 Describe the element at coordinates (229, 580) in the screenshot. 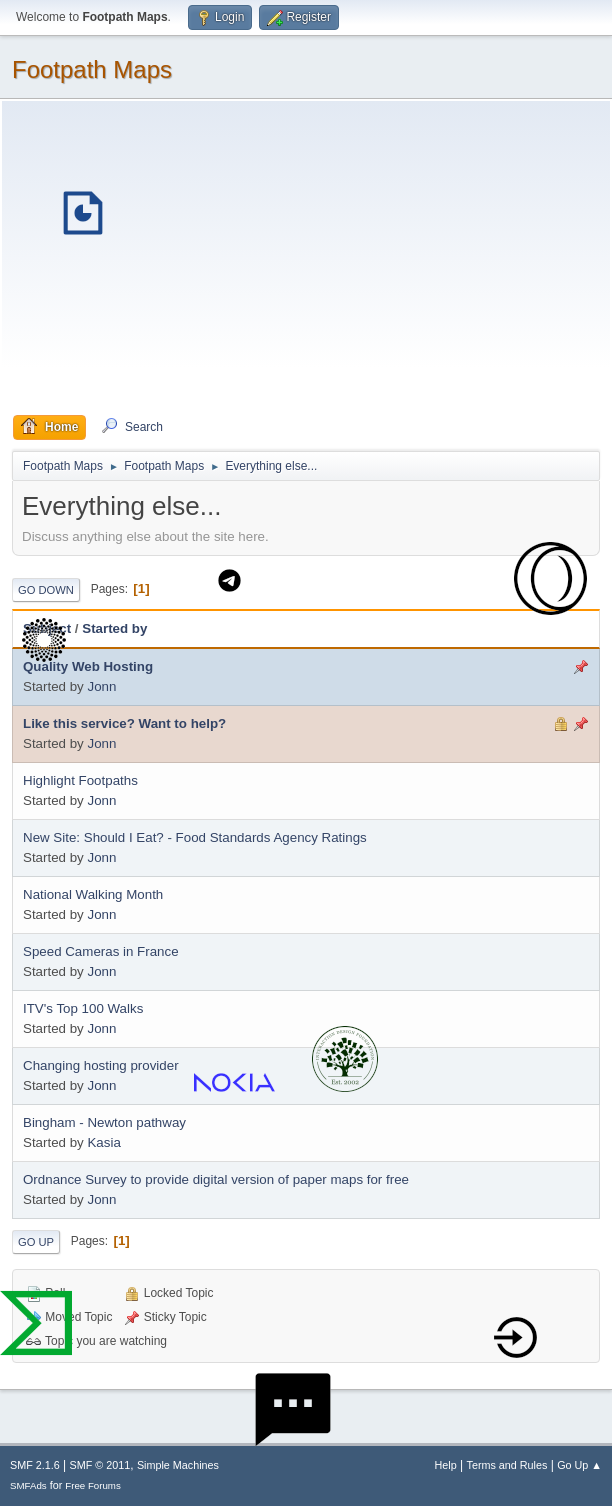

I see `open telegram messaging app` at that location.